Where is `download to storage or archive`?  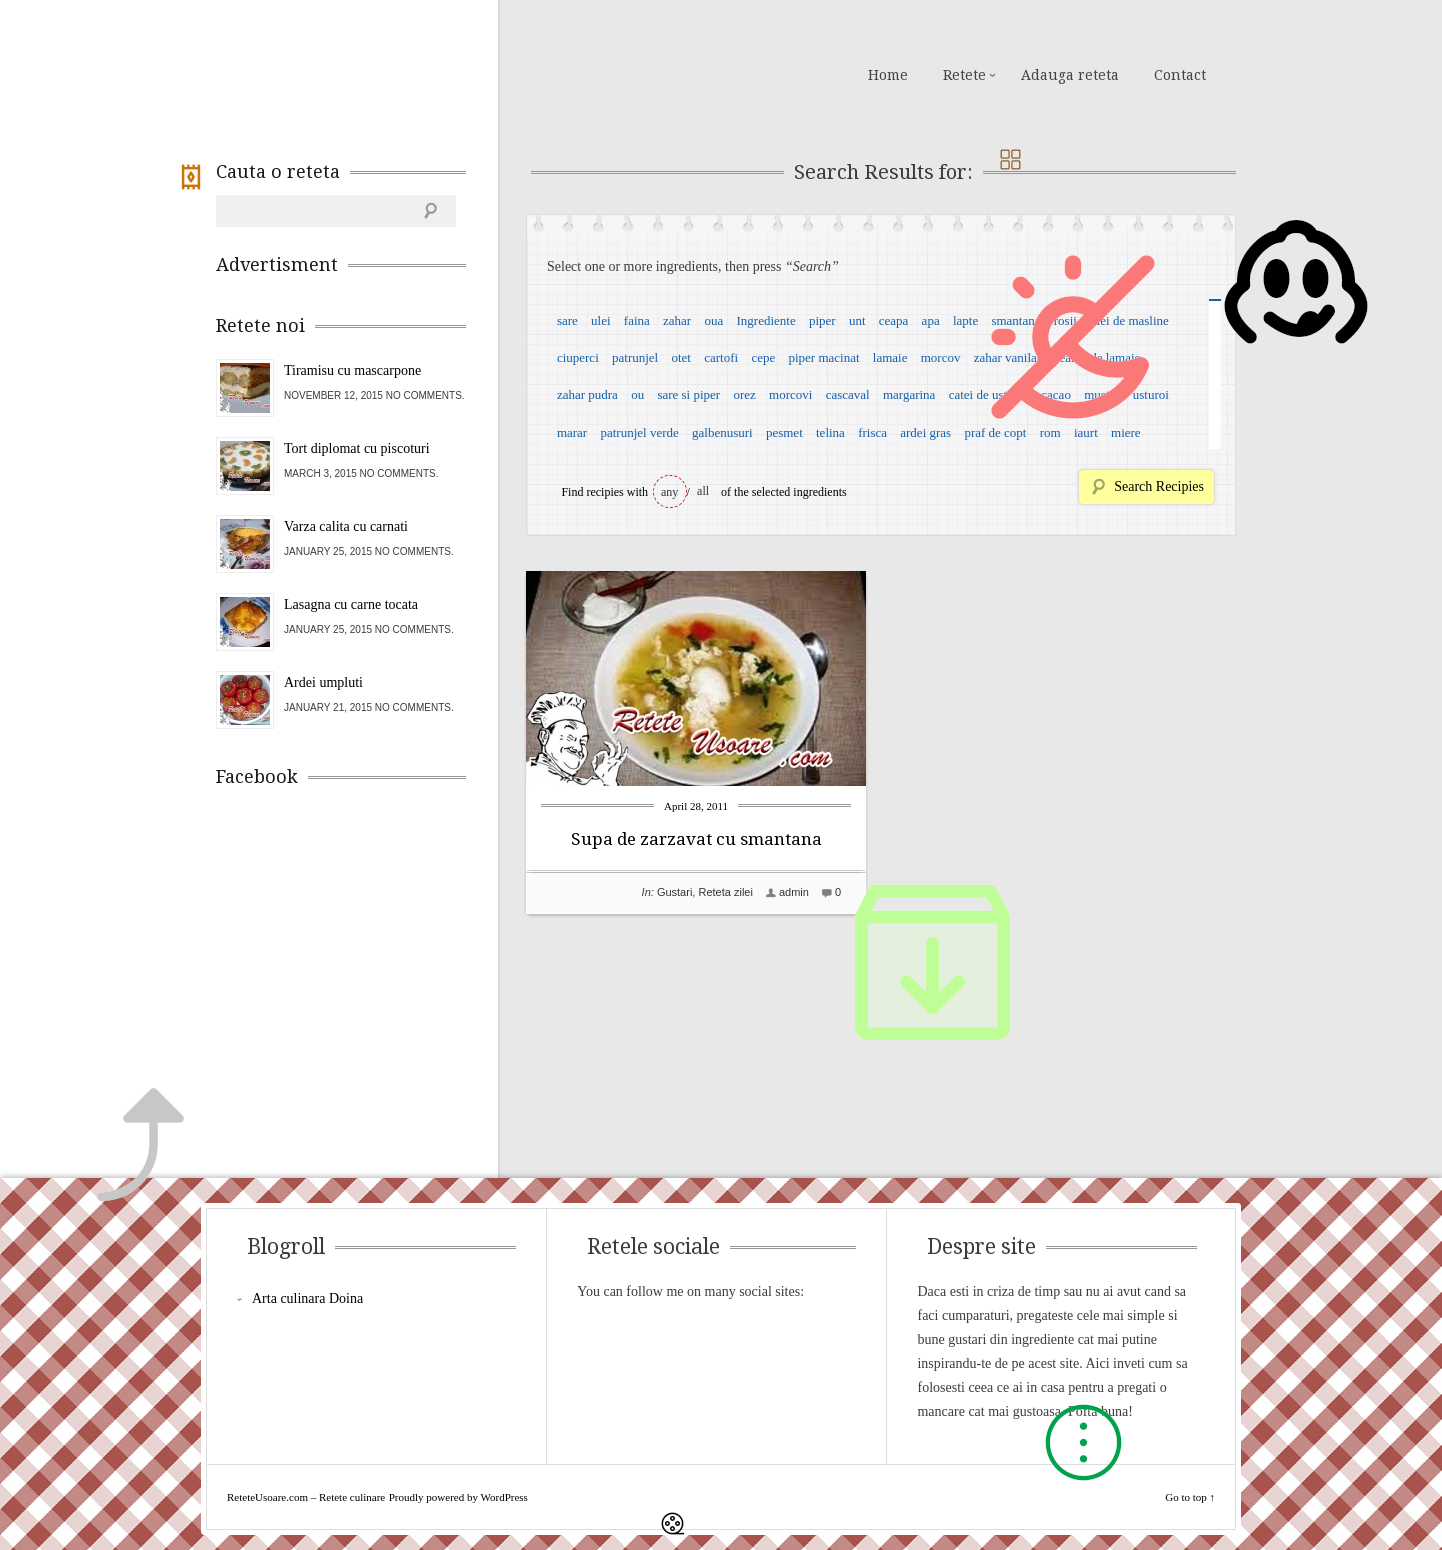
download to storage or archive is located at coordinates (932, 962).